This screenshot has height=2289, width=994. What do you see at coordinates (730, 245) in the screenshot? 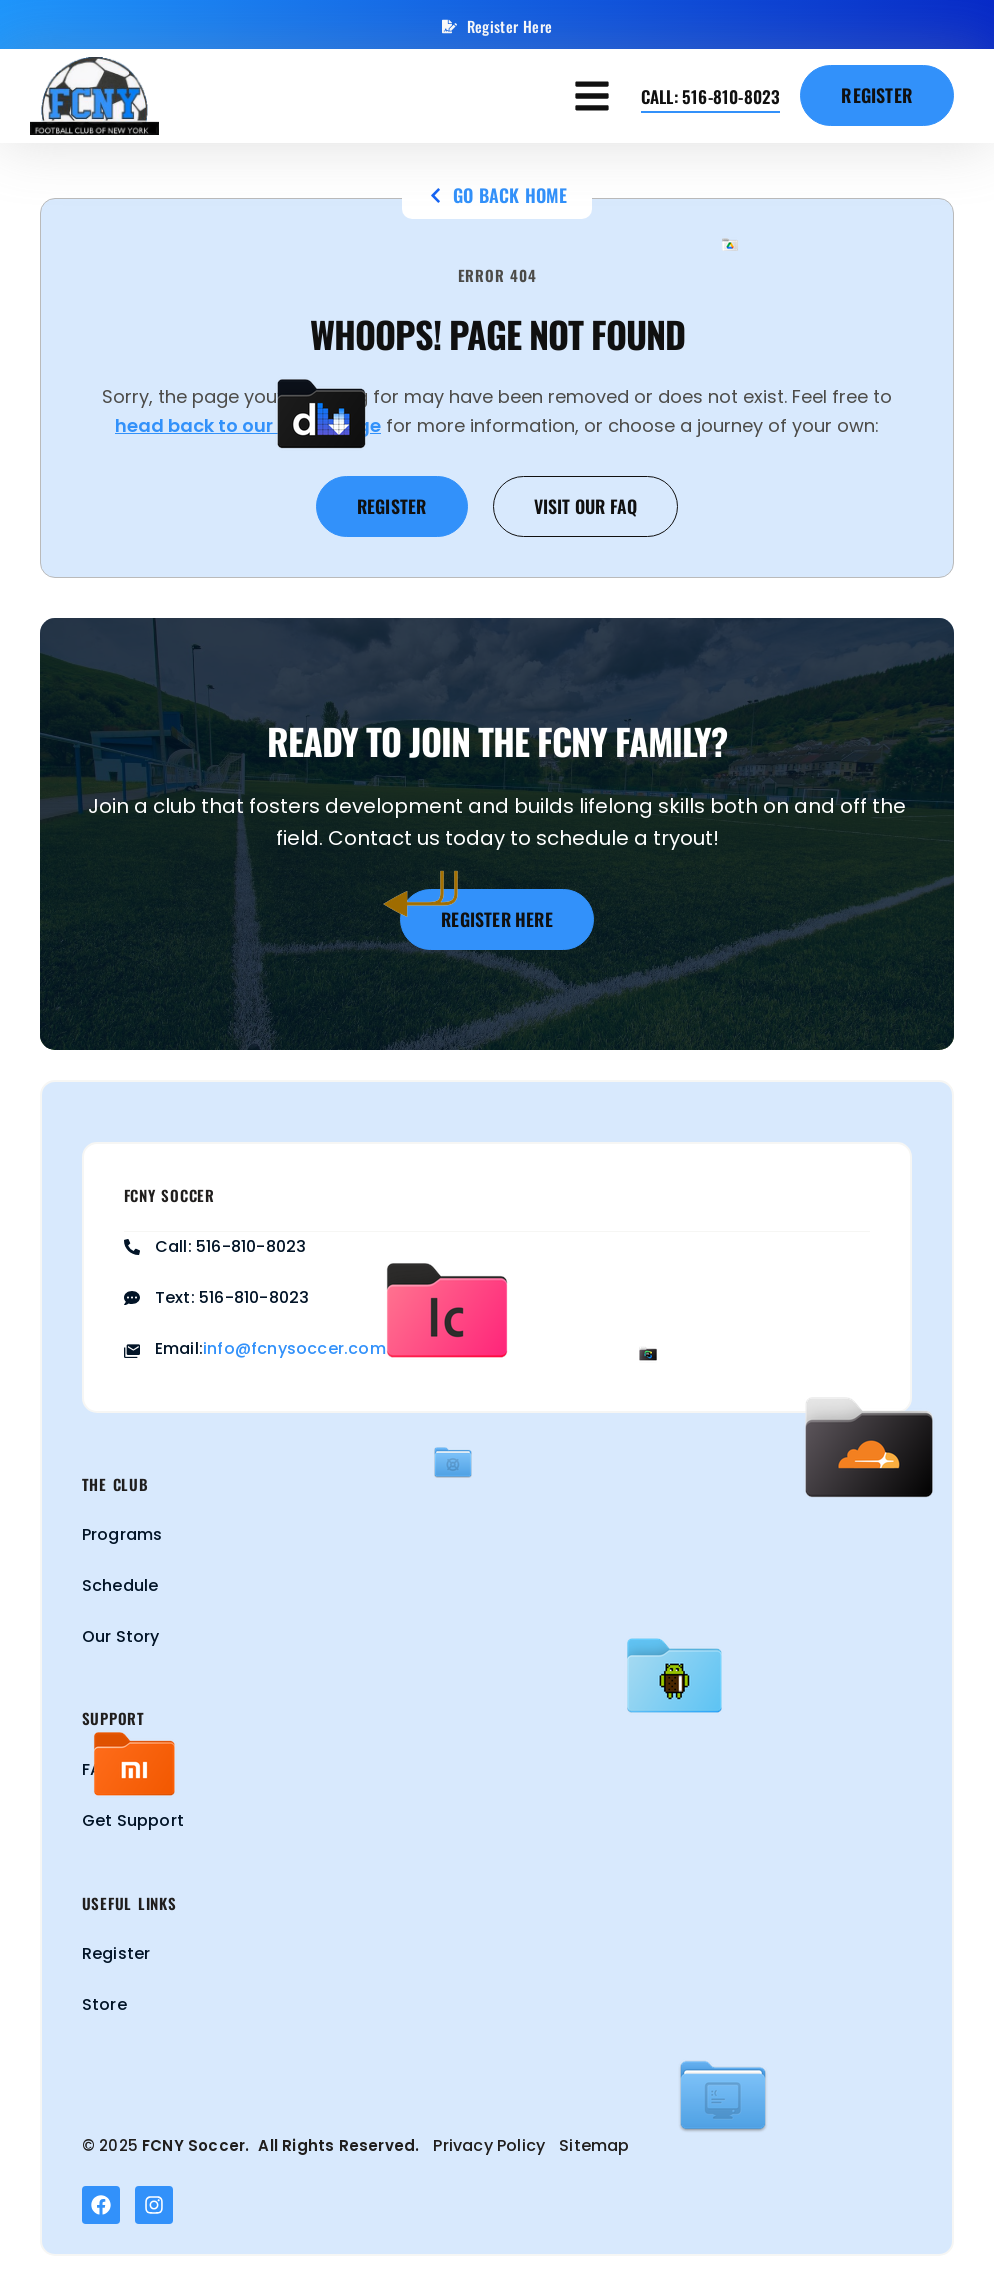
I see `open google drive folder` at bounding box center [730, 245].